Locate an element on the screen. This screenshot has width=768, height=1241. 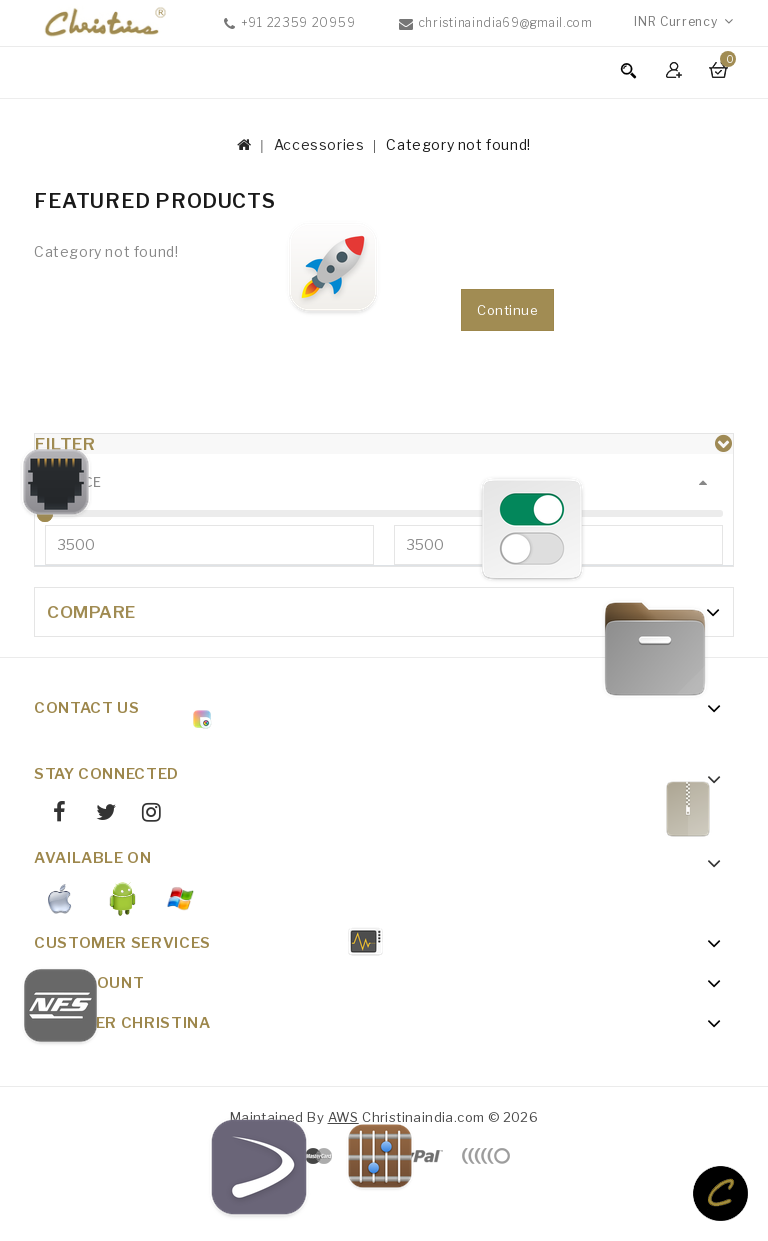
open unity tweak tool settings is located at coordinates (532, 529).